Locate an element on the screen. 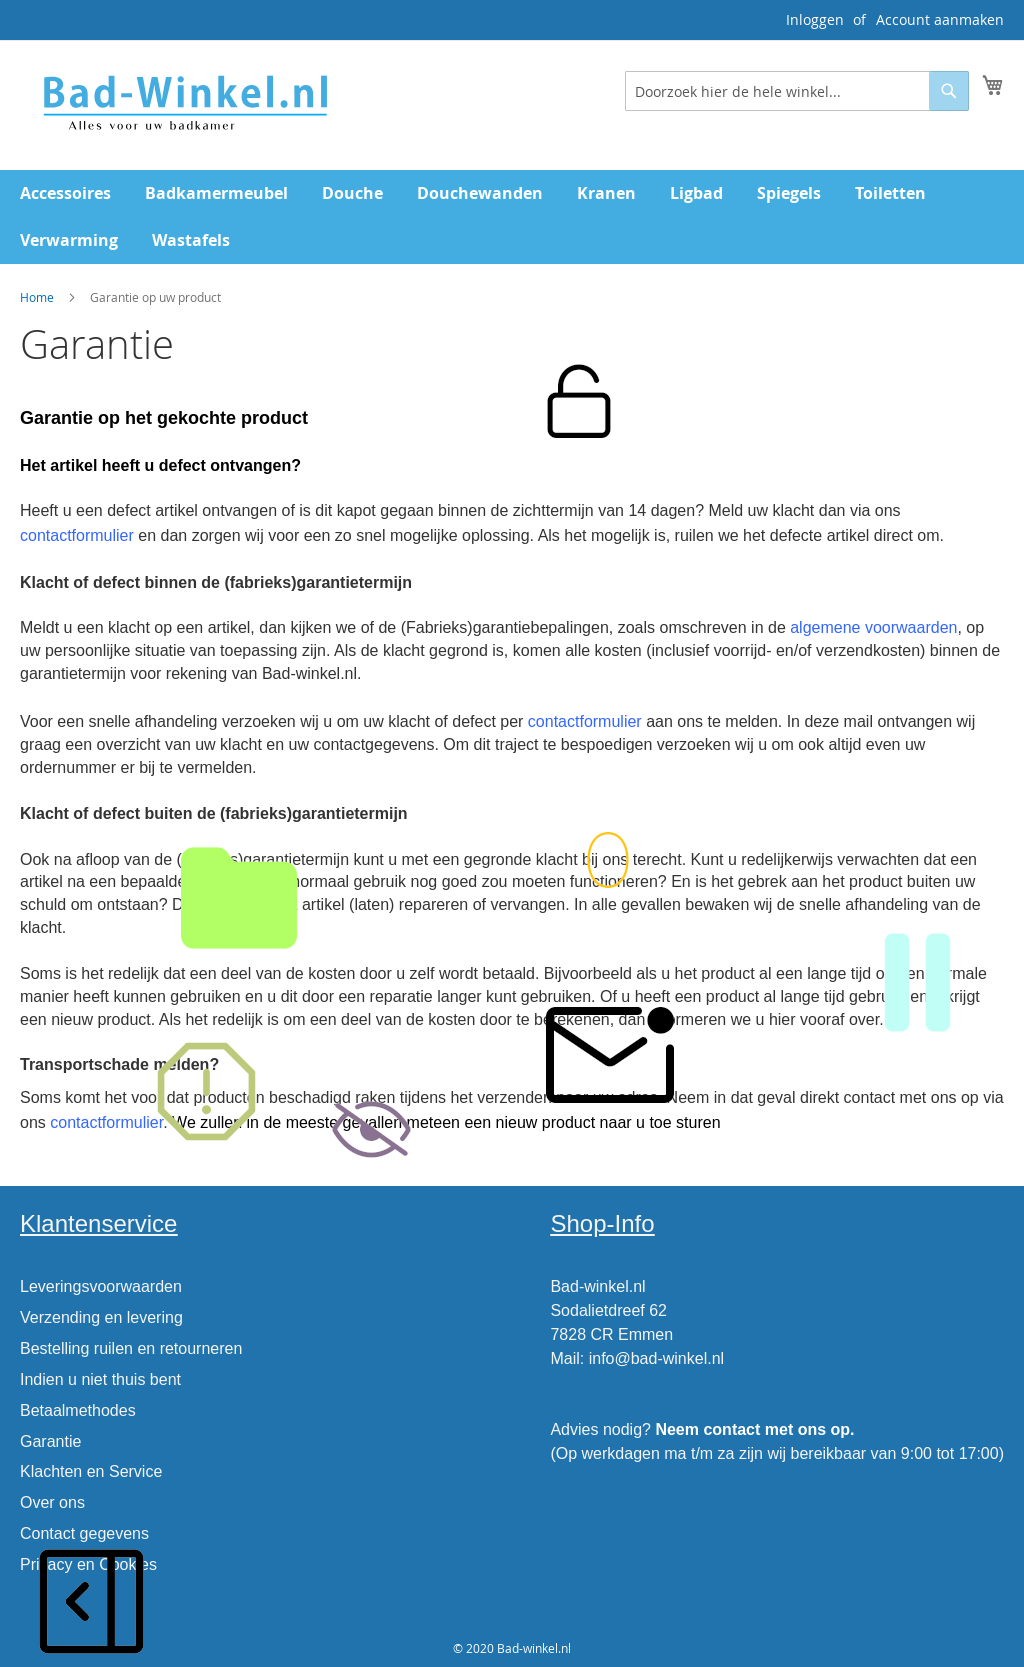 The height and width of the screenshot is (1667, 1024). stop or halt current action is located at coordinates (206, 1091).